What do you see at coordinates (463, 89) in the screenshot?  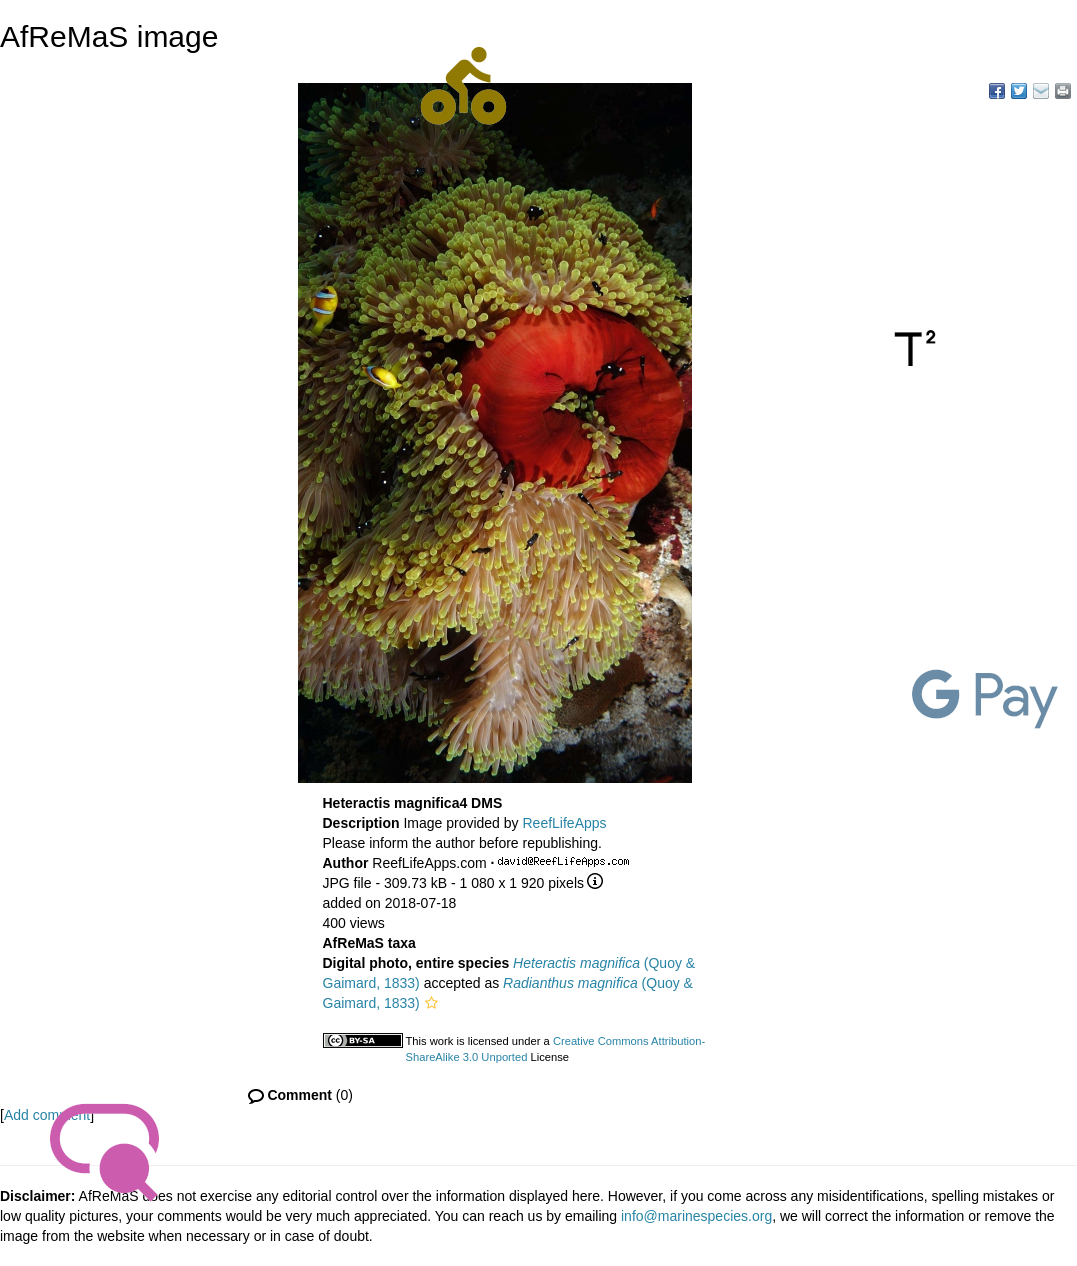 I see `view cycling or bike routes` at bounding box center [463, 89].